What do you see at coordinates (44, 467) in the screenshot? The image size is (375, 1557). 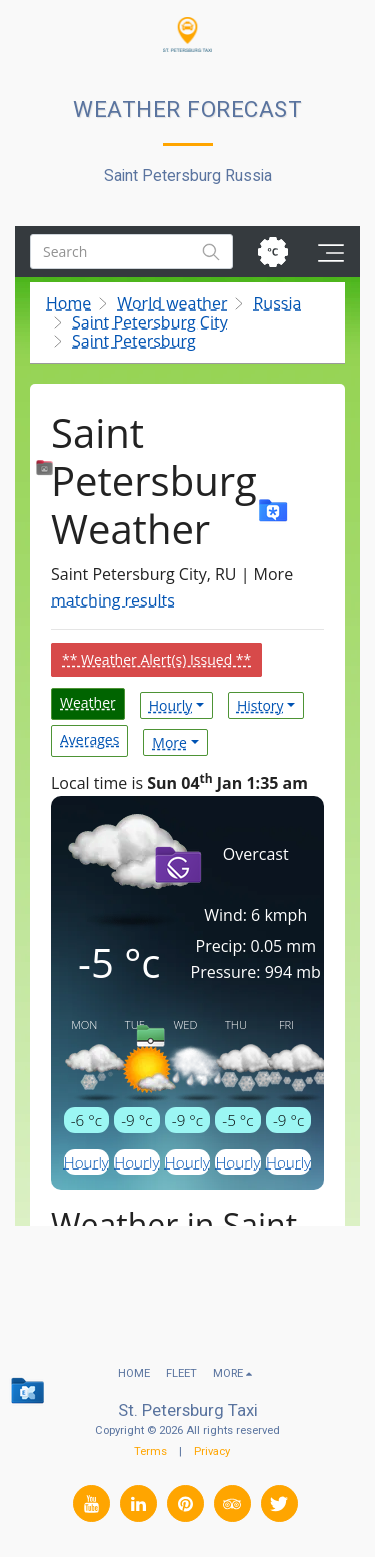 I see `open your pictures folder` at bounding box center [44, 467].